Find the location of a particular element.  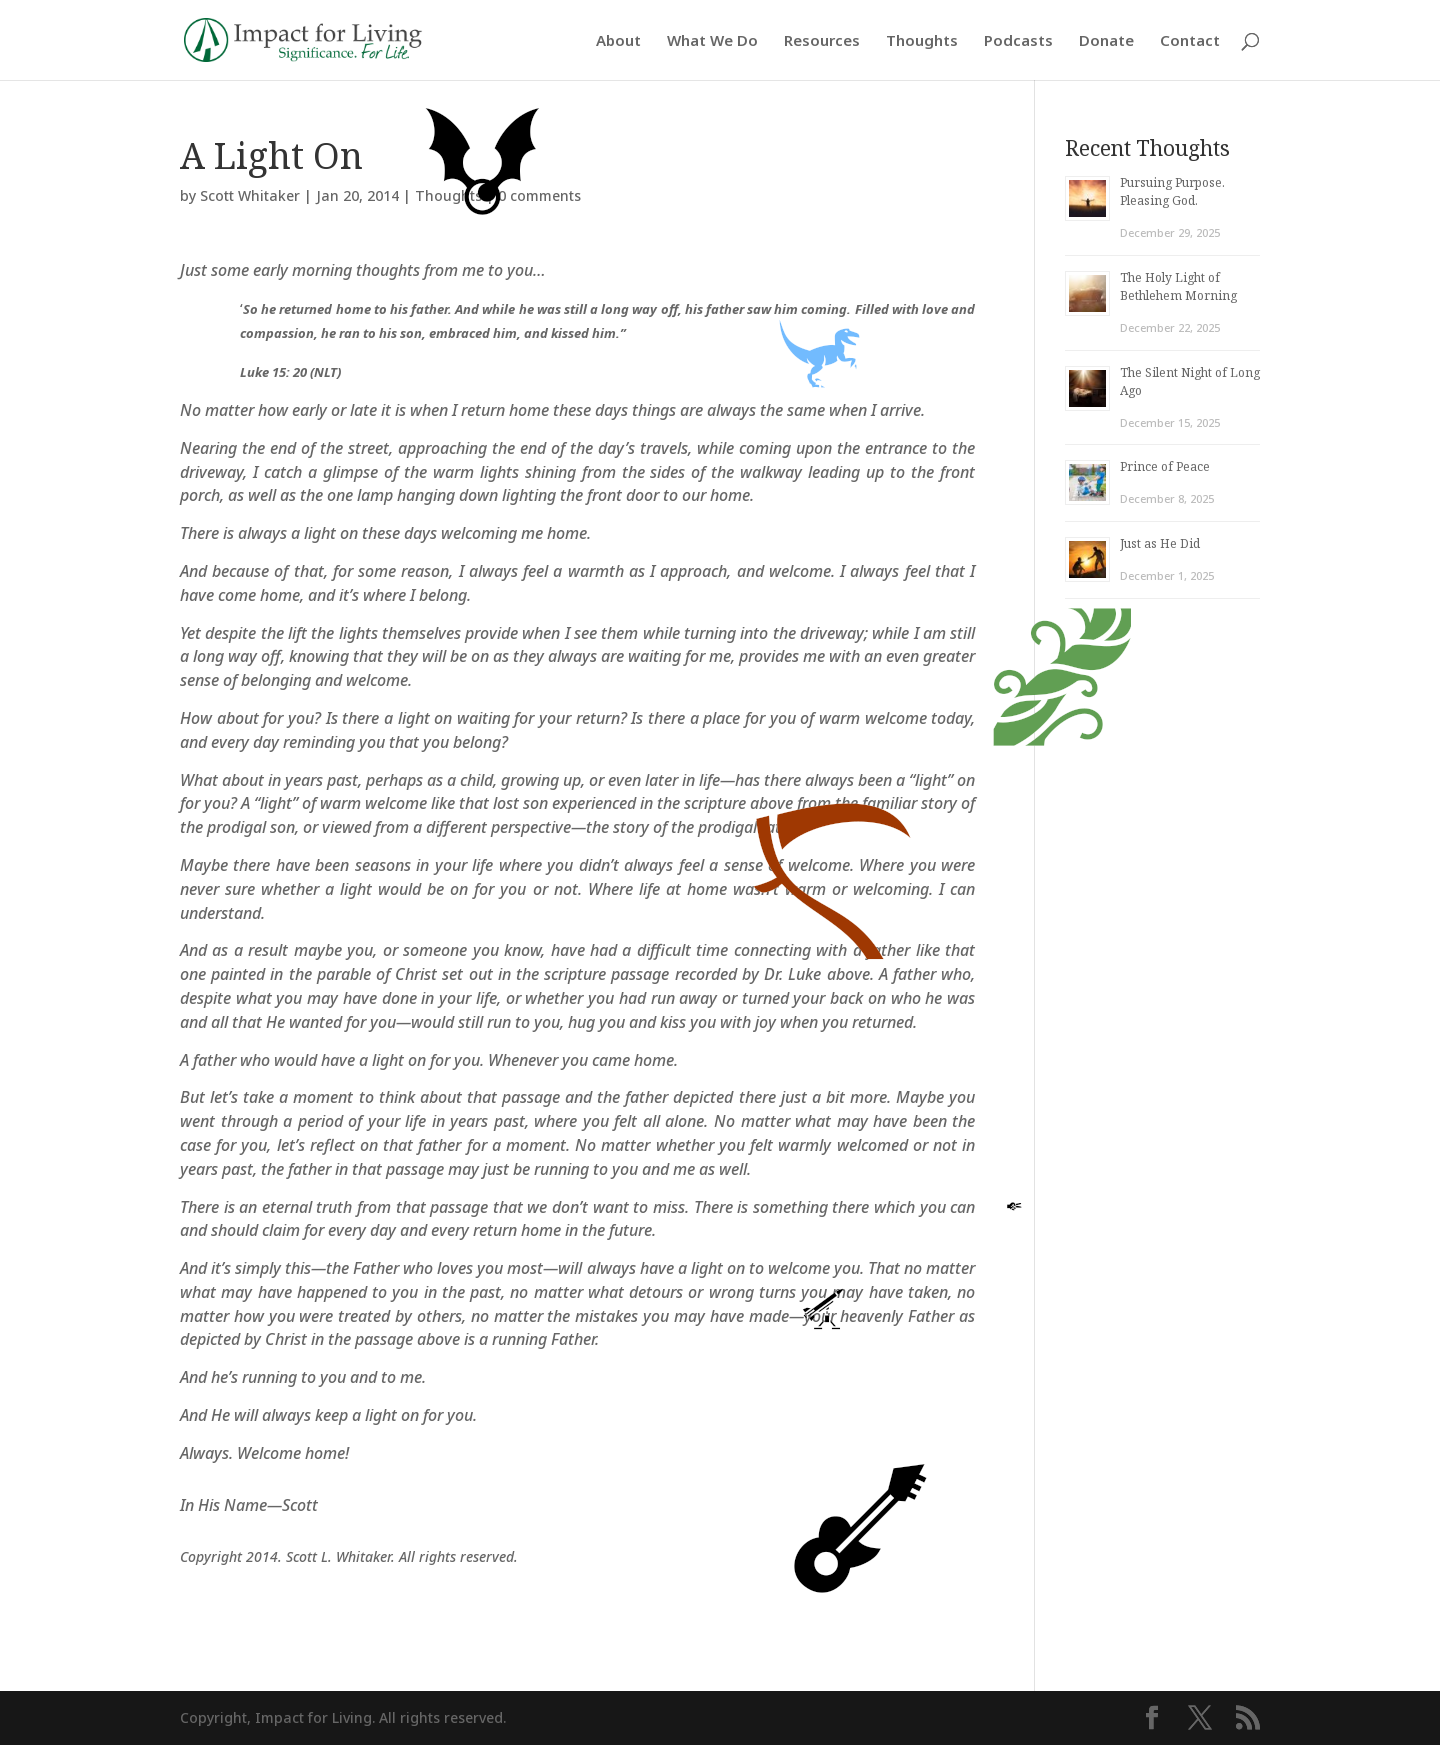

scissors gesture in rock-paper-scissors game is located at coordinates (1014, 1205).